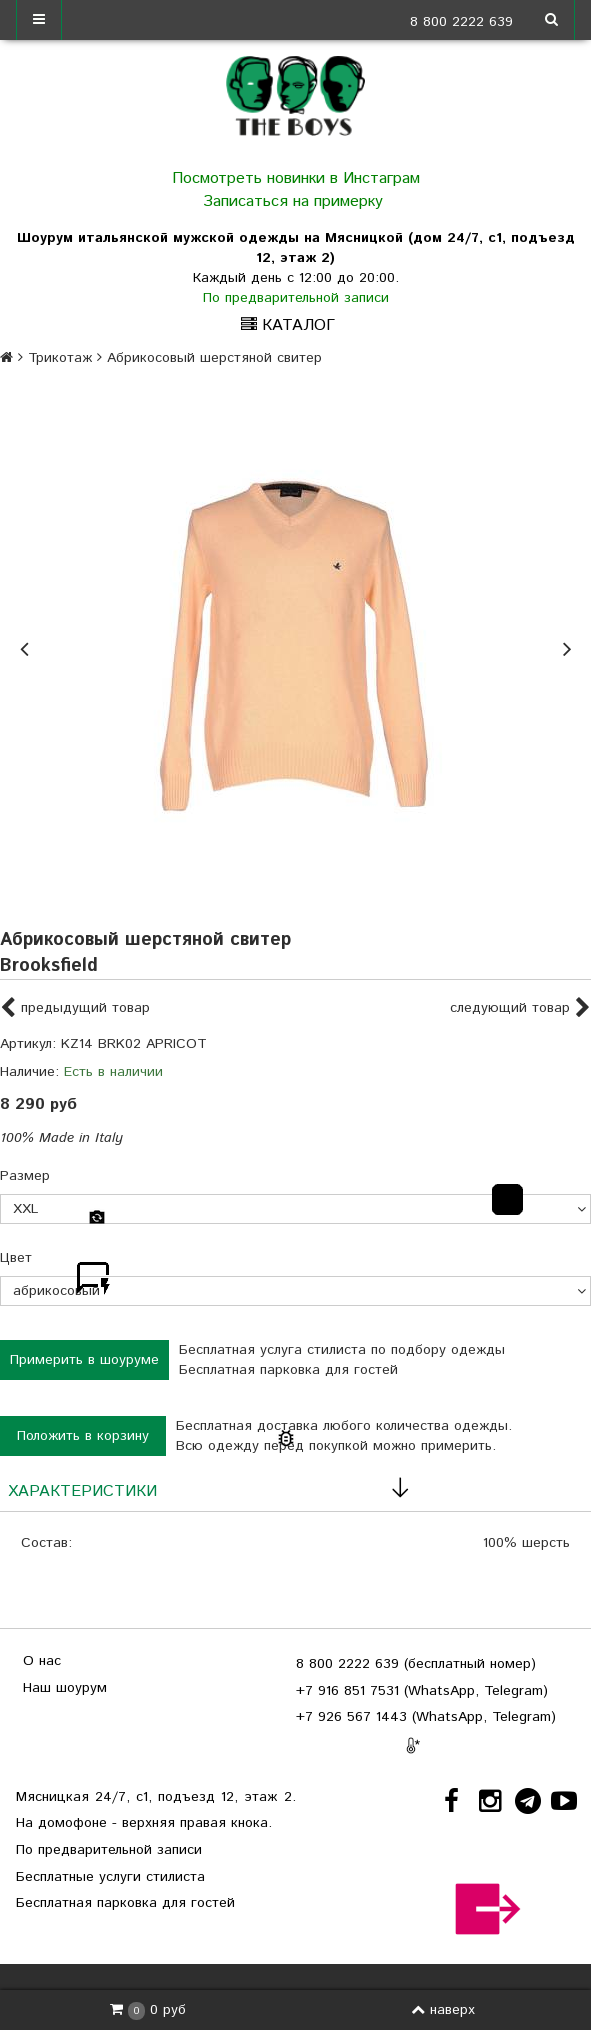 This screenshot has width=591, height=2030. I want to click on switch between front and rear camera, so click(97, 1217).